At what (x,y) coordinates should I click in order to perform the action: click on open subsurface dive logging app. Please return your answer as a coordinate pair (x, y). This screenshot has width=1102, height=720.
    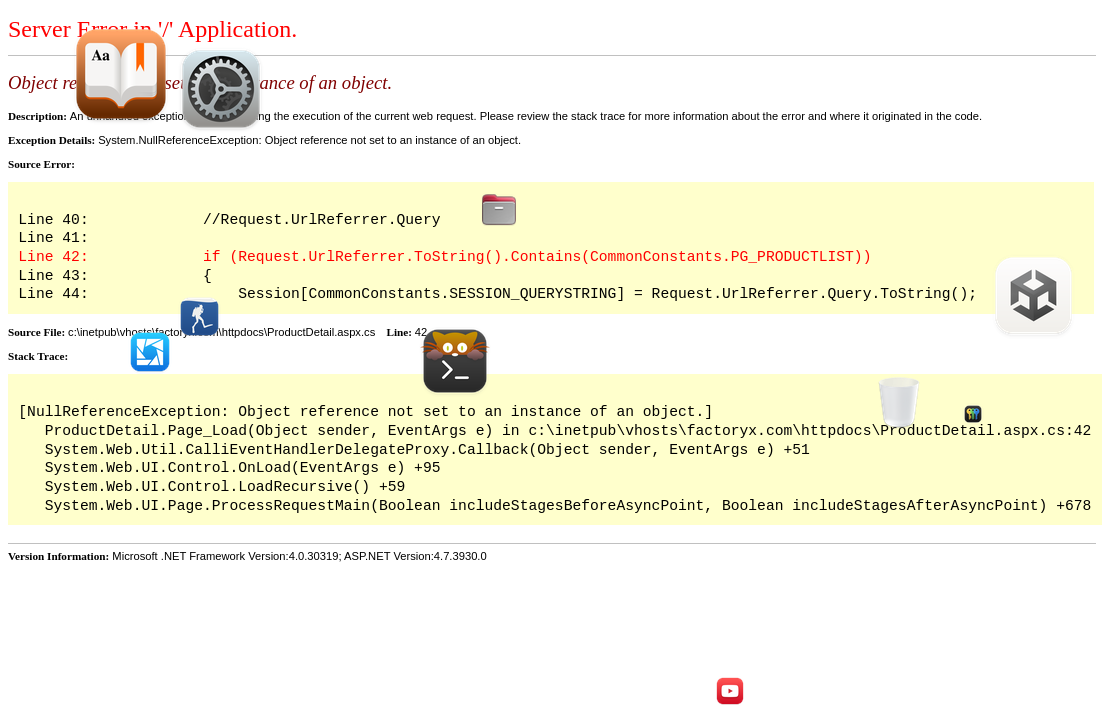
    Looking at the image, I should click on (199, 316).